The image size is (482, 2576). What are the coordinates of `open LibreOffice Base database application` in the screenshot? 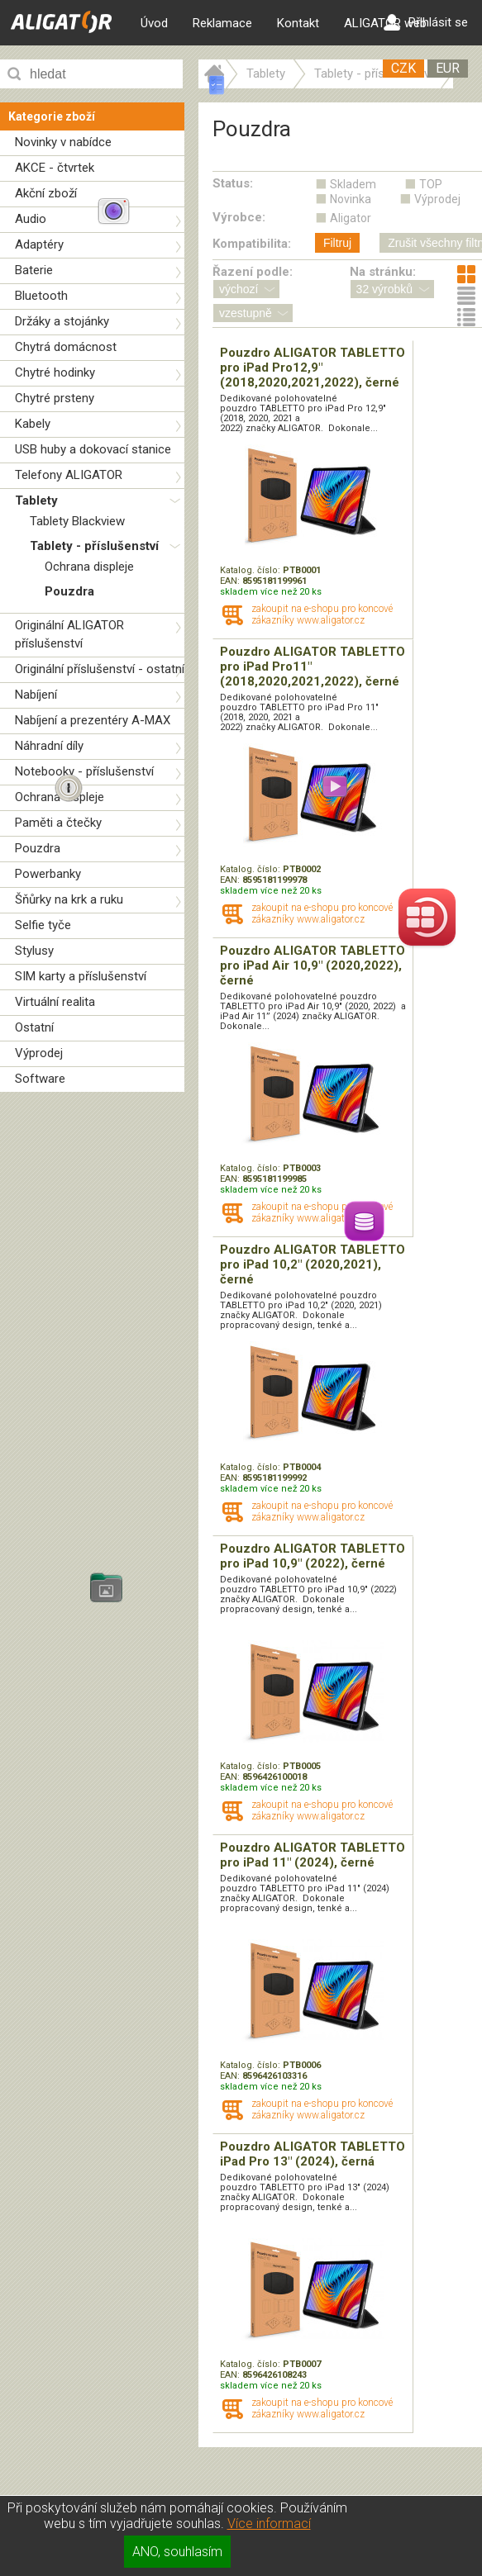 It's located at (364, 1221).